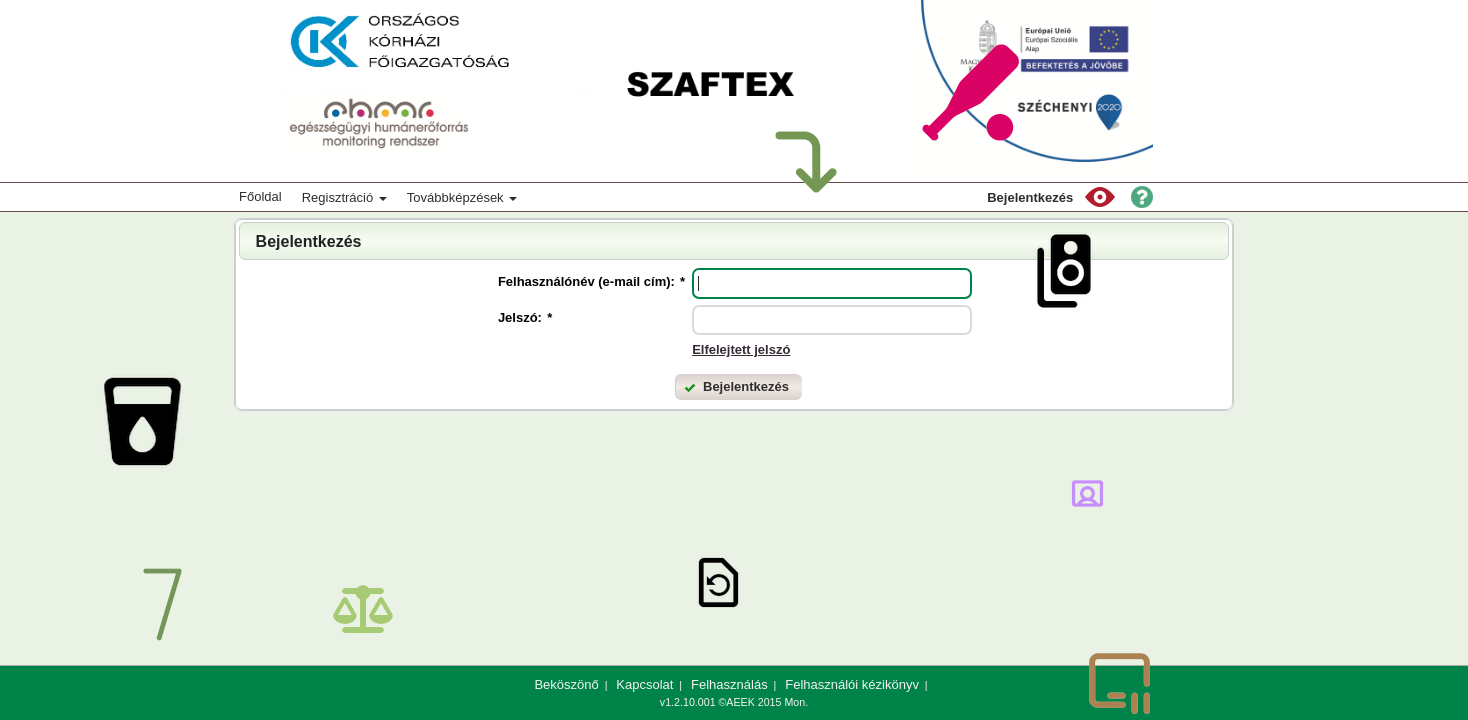 The width and height of the screenshot is (1468, 720). I want to click on restore a previous version of a document, so click(718, 582).